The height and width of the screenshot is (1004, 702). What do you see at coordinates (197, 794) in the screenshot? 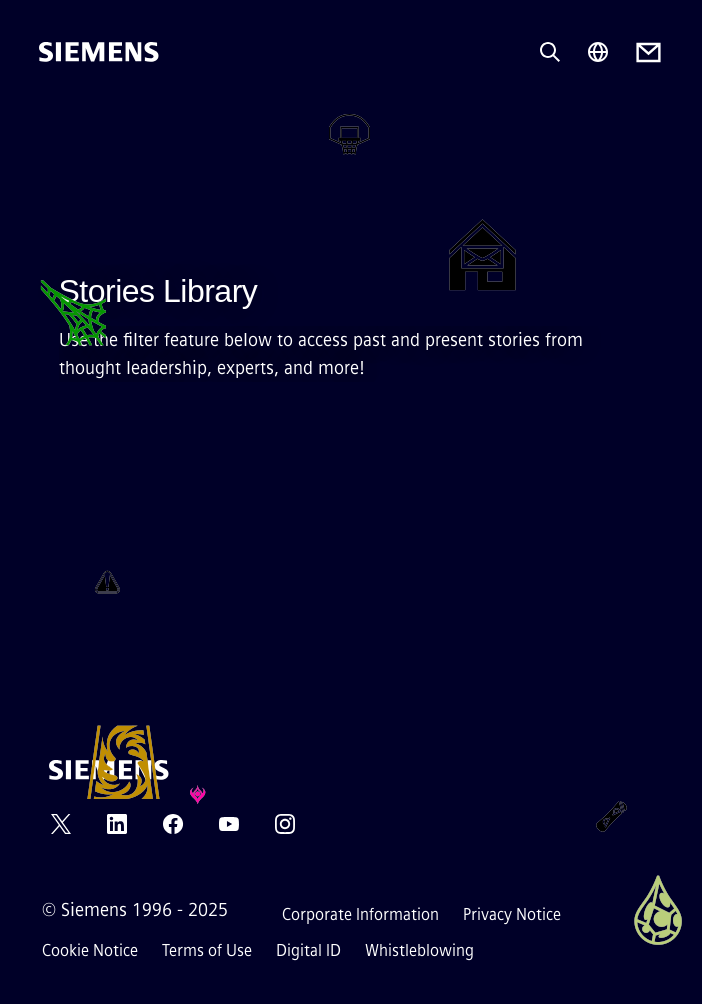
I see `activate alien fire ability or power` at bounding box center [197, 794].